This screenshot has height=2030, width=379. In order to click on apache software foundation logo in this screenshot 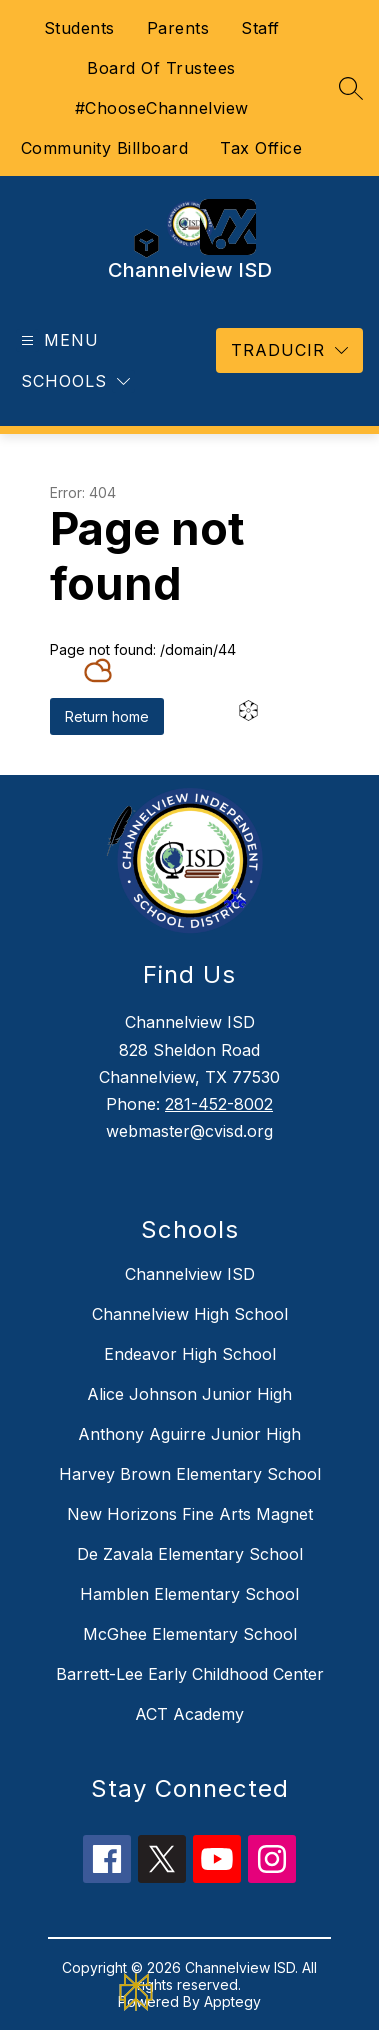, I will do `click(121, 831)`.